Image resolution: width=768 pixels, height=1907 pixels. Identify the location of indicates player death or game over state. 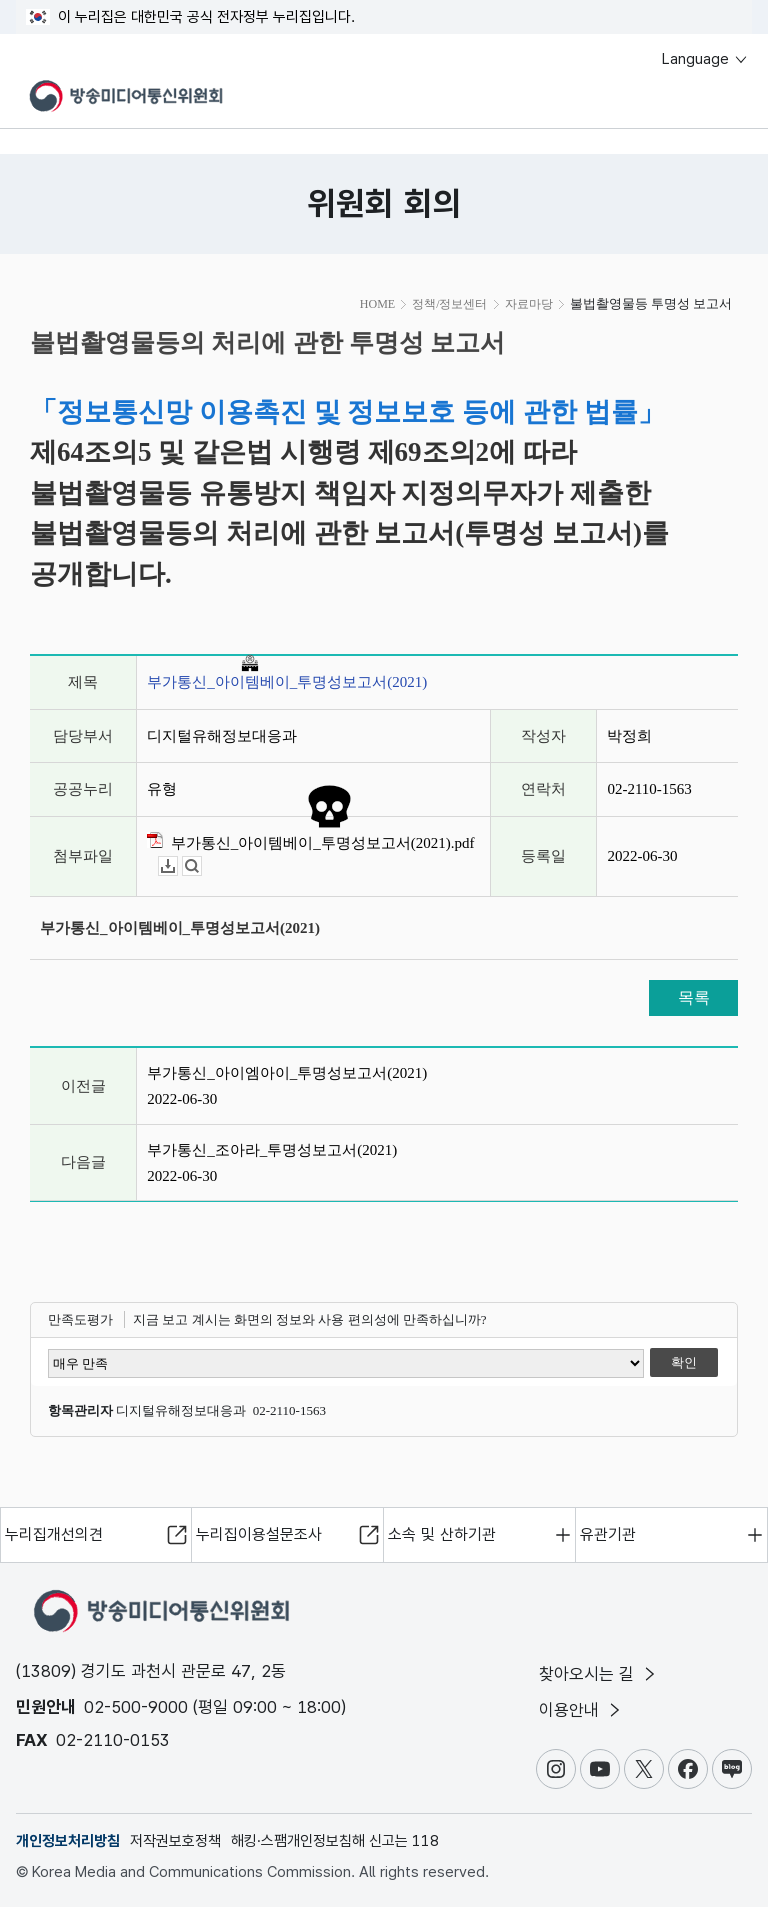
(329, 806).